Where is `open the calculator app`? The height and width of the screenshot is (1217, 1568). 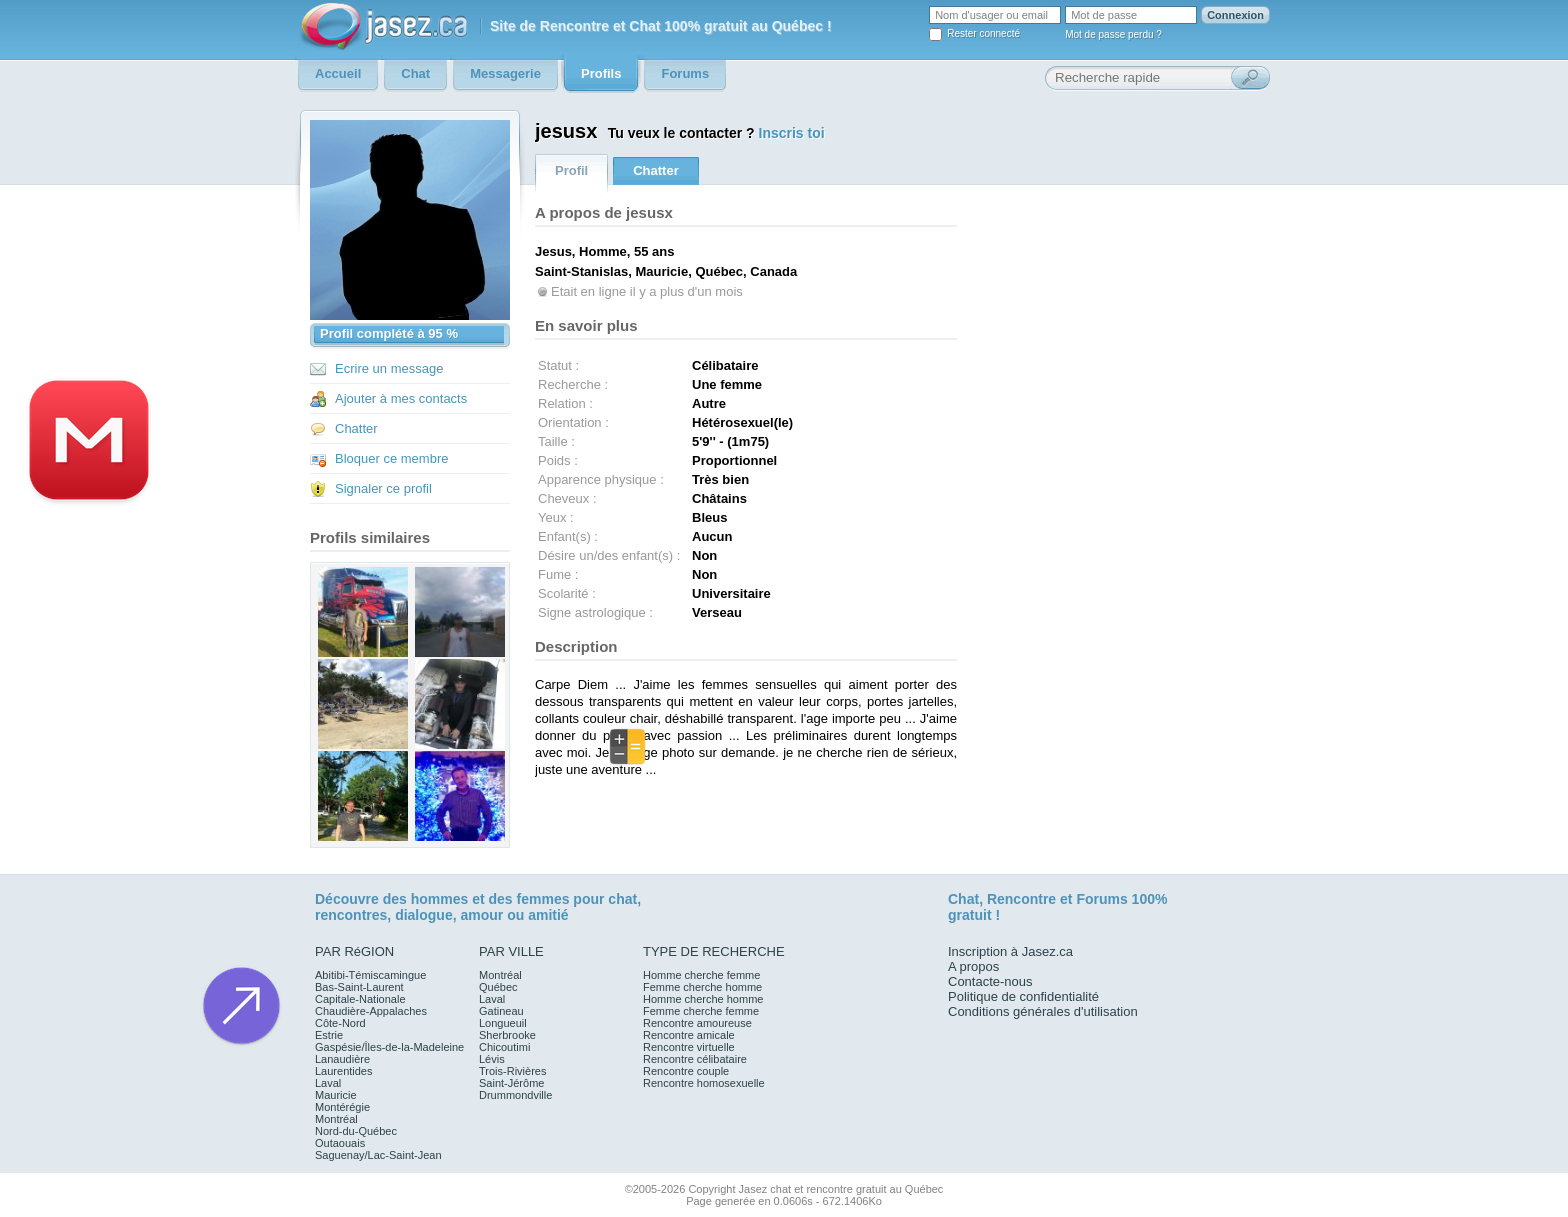 open the calculator app is located at coordinates (627, 746).